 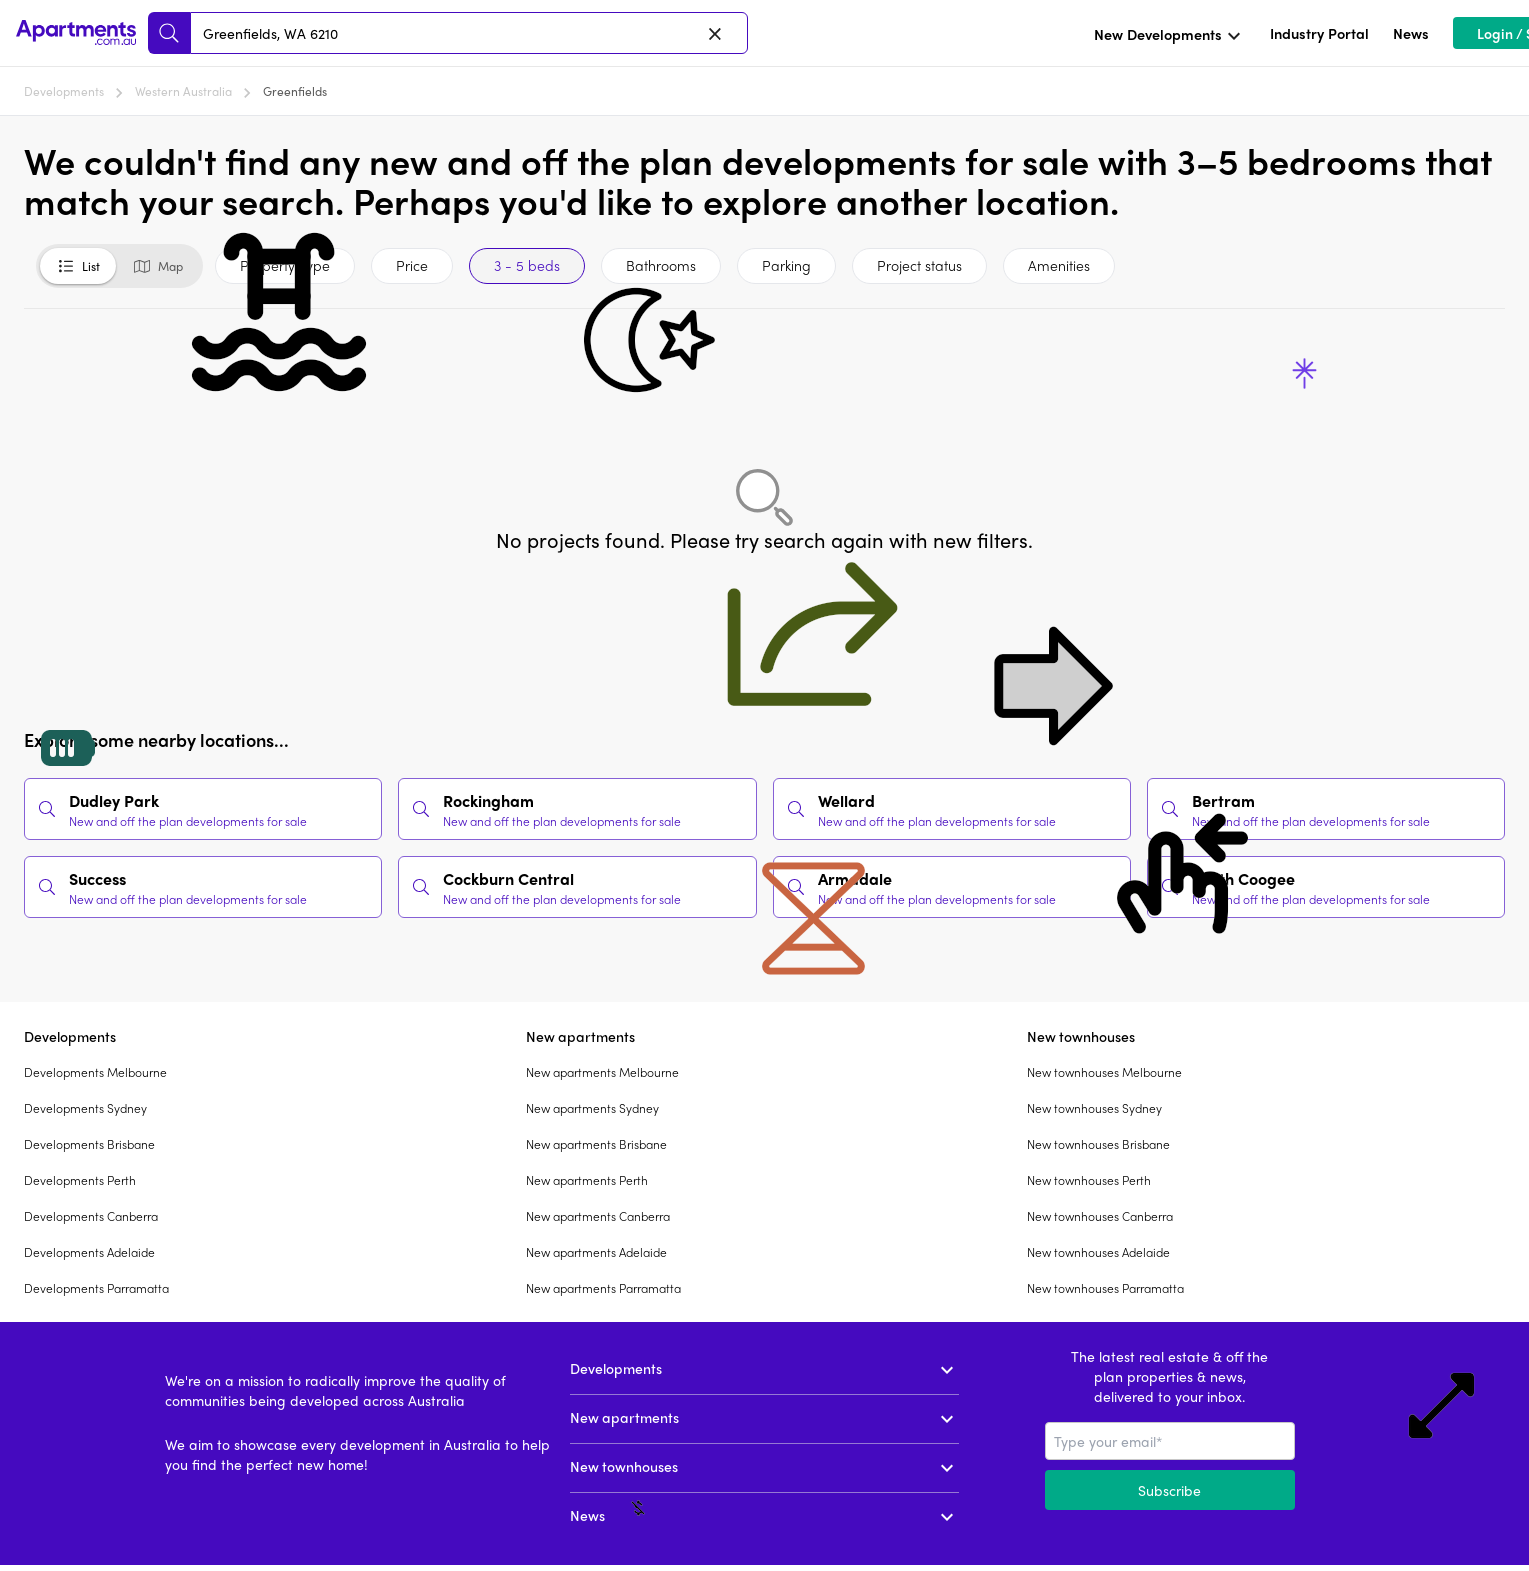 I want to click on link to linktree profile, so click(x=1304, y=373).